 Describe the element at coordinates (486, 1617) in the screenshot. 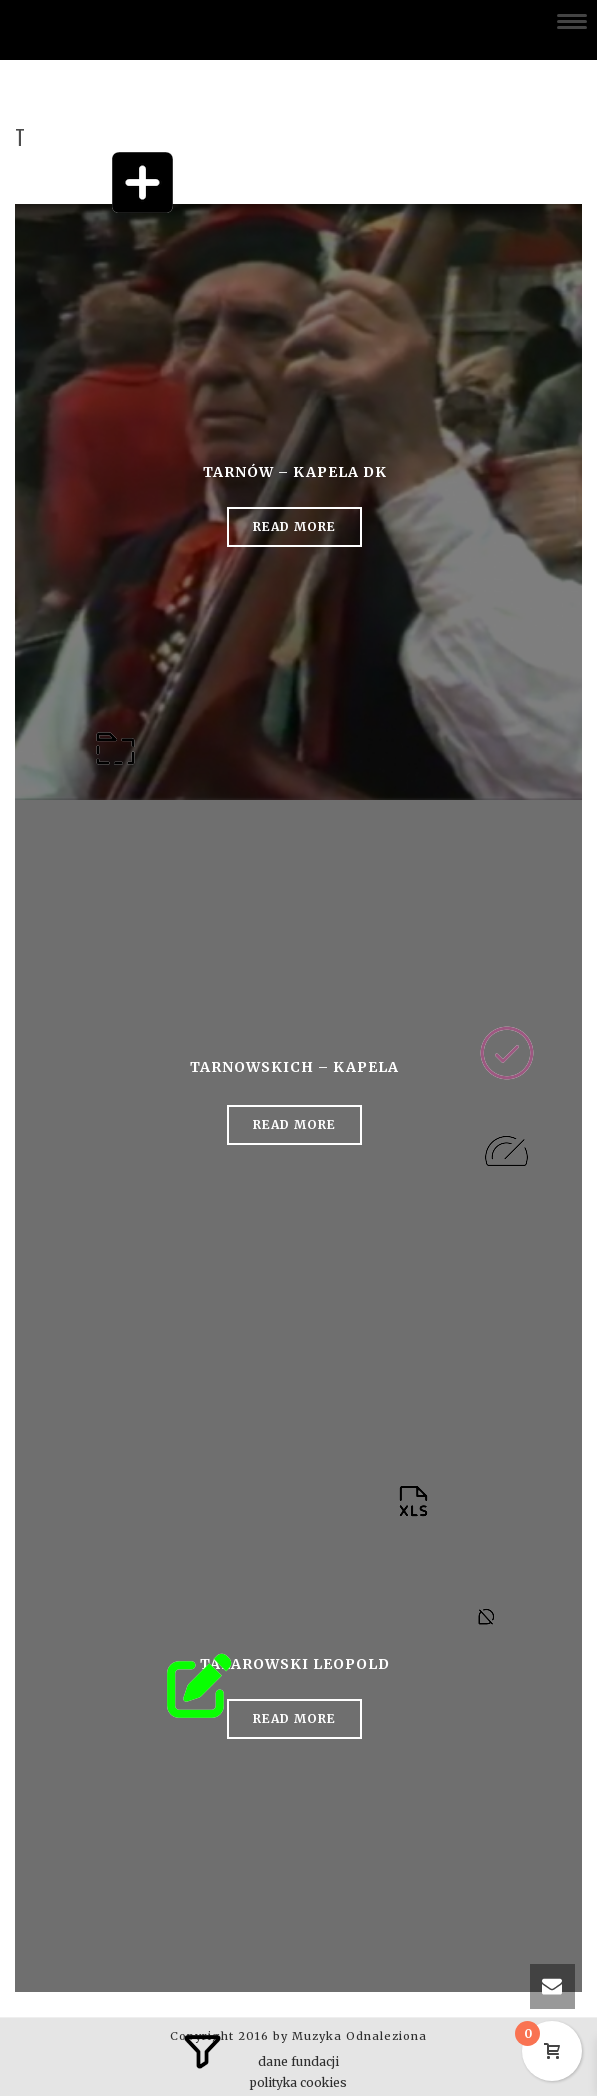

I see `mute or disable chat notifications` at that location.